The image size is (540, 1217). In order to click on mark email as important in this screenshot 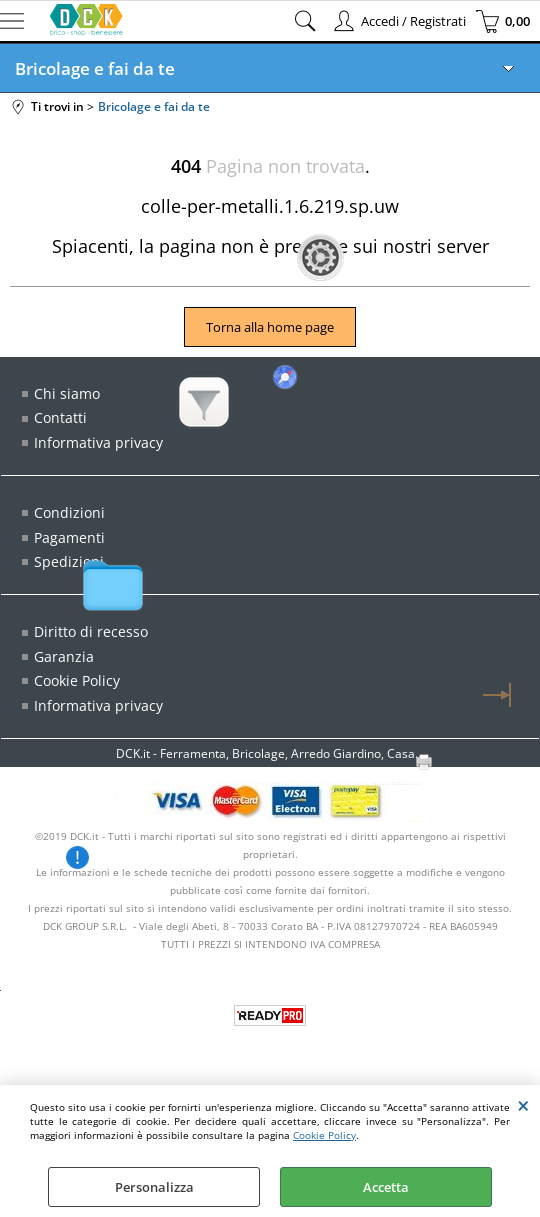, I will do `click(77, 857)`.